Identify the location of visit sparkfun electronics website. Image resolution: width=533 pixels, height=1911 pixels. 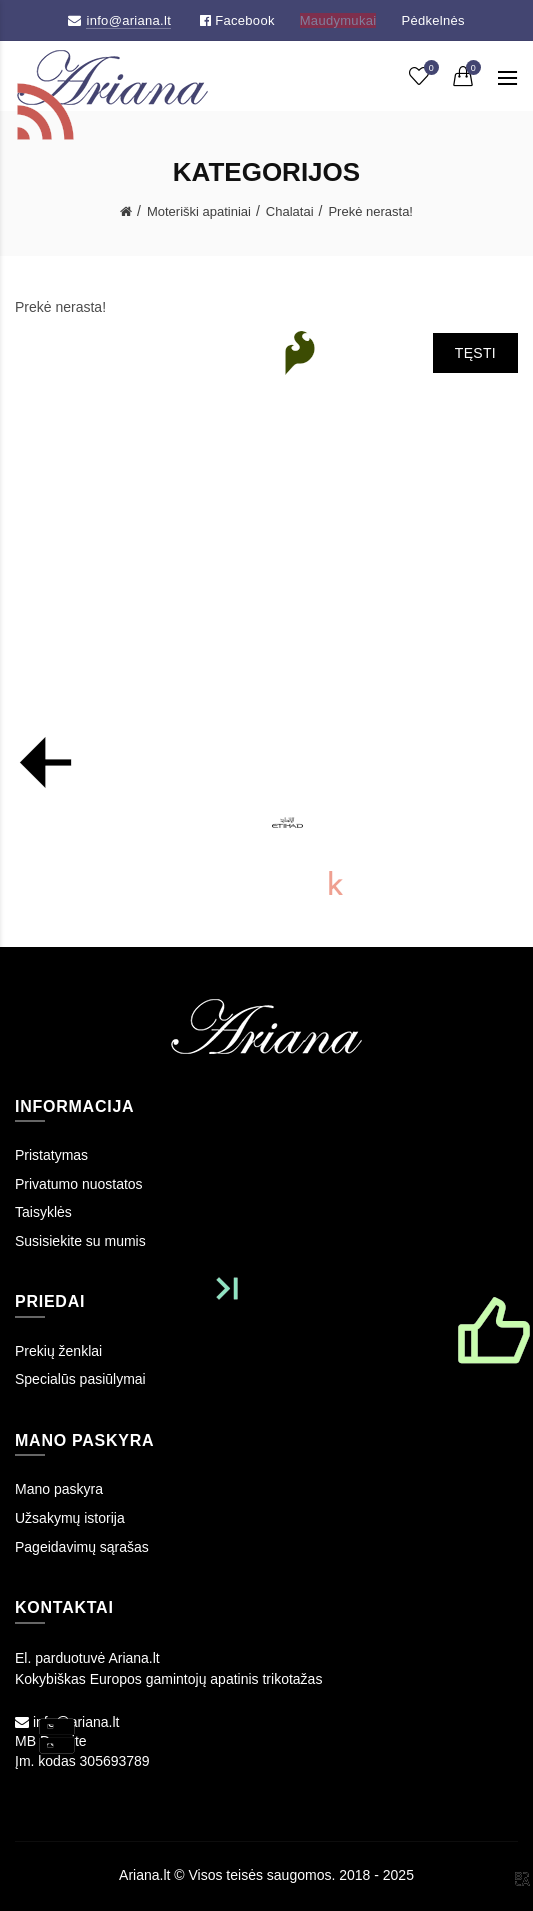
(300, 353).